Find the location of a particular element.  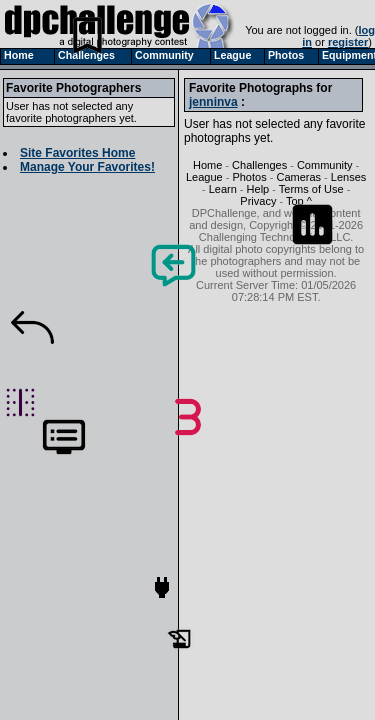

indicates device is charging or connected to power is located at coordinates (162, 588).